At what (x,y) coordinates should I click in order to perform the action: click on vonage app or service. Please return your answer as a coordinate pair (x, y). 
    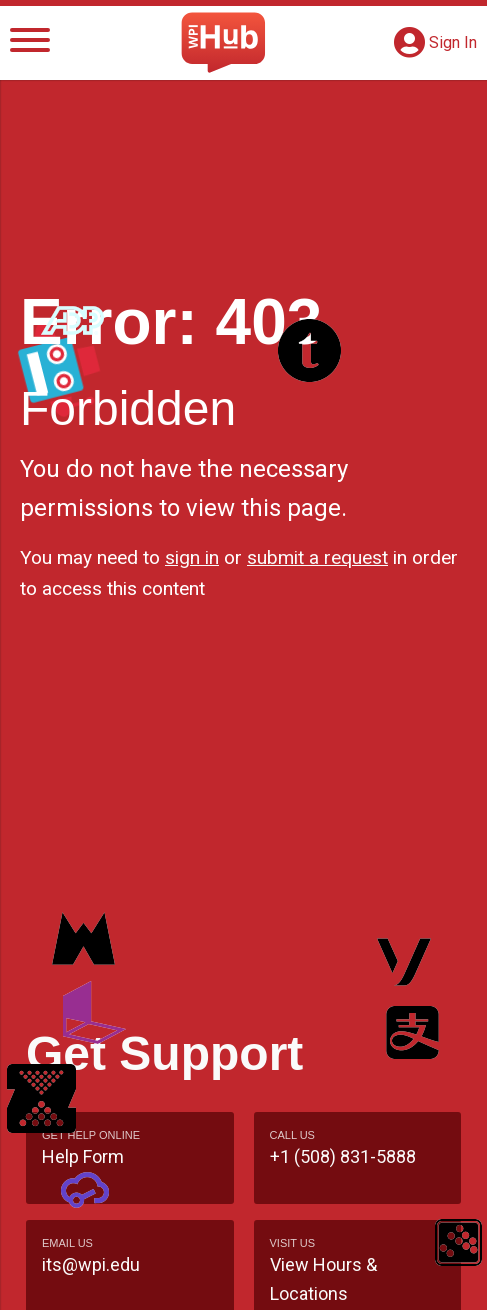
    Looking at the image, I should click on (404, 962).